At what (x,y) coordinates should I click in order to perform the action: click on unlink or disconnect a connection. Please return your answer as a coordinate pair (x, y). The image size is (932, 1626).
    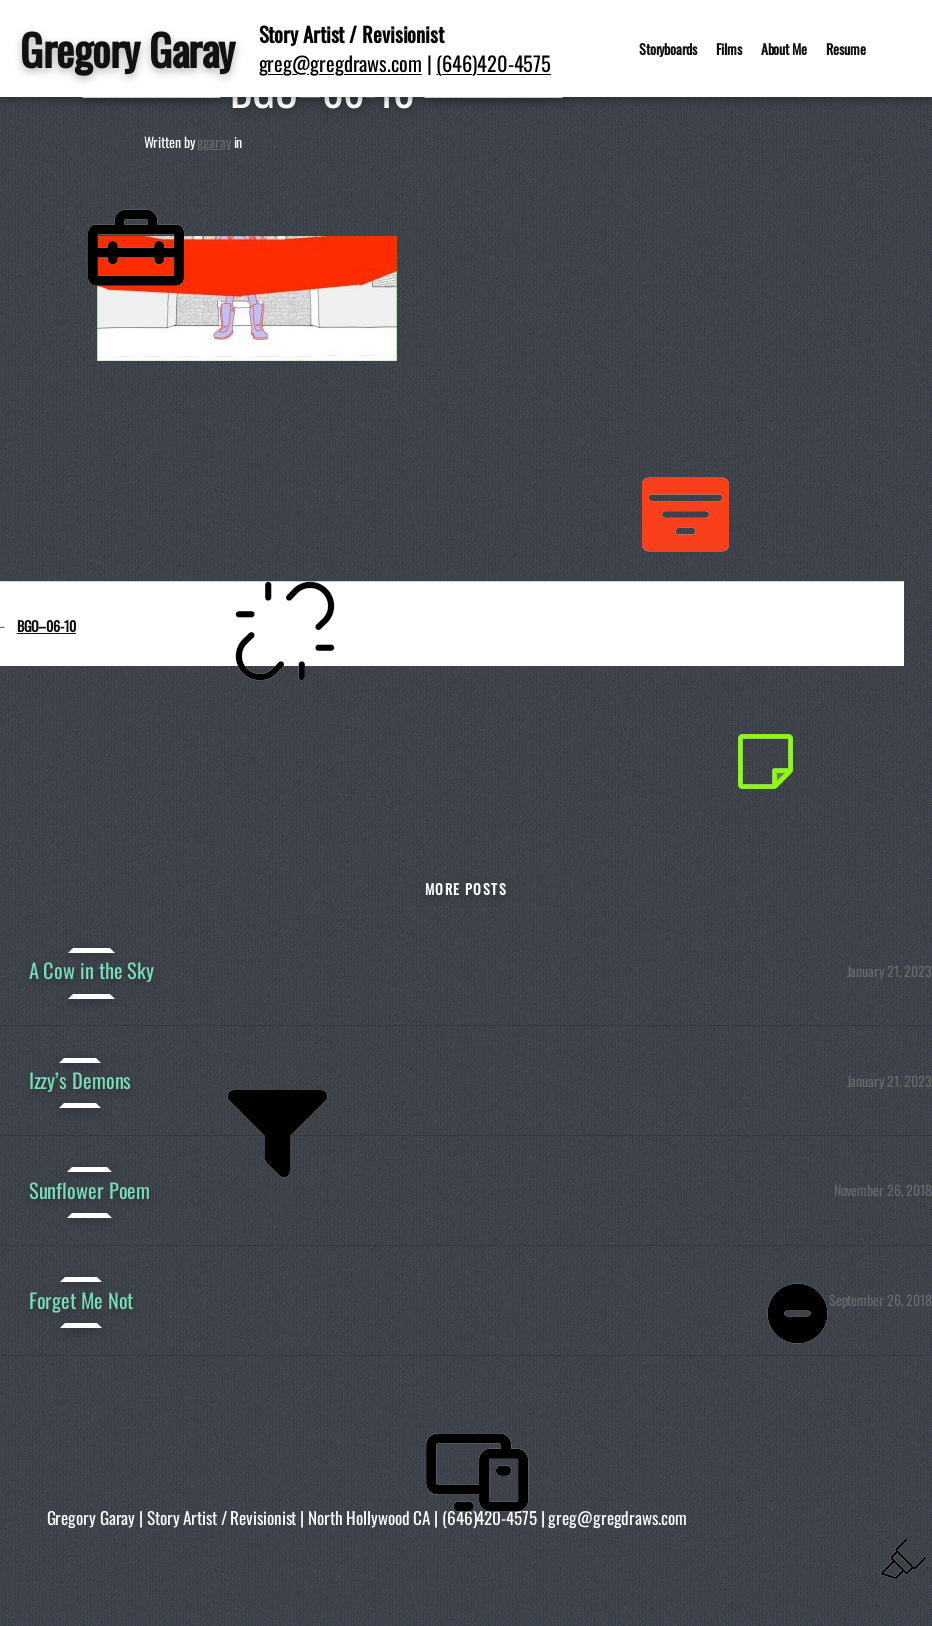
    Looking at the image, I should click on (285, 631).